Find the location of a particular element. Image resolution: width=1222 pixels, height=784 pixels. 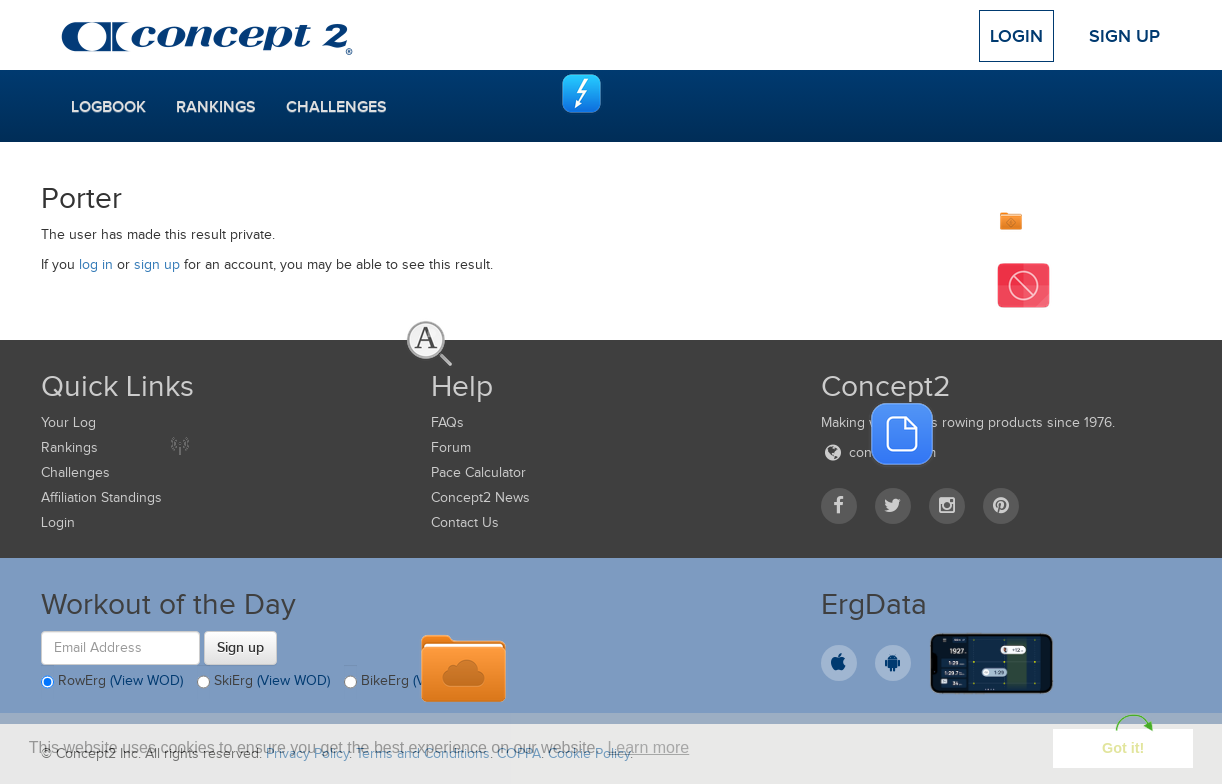

open document preferences is located at coordinates (902, 435).